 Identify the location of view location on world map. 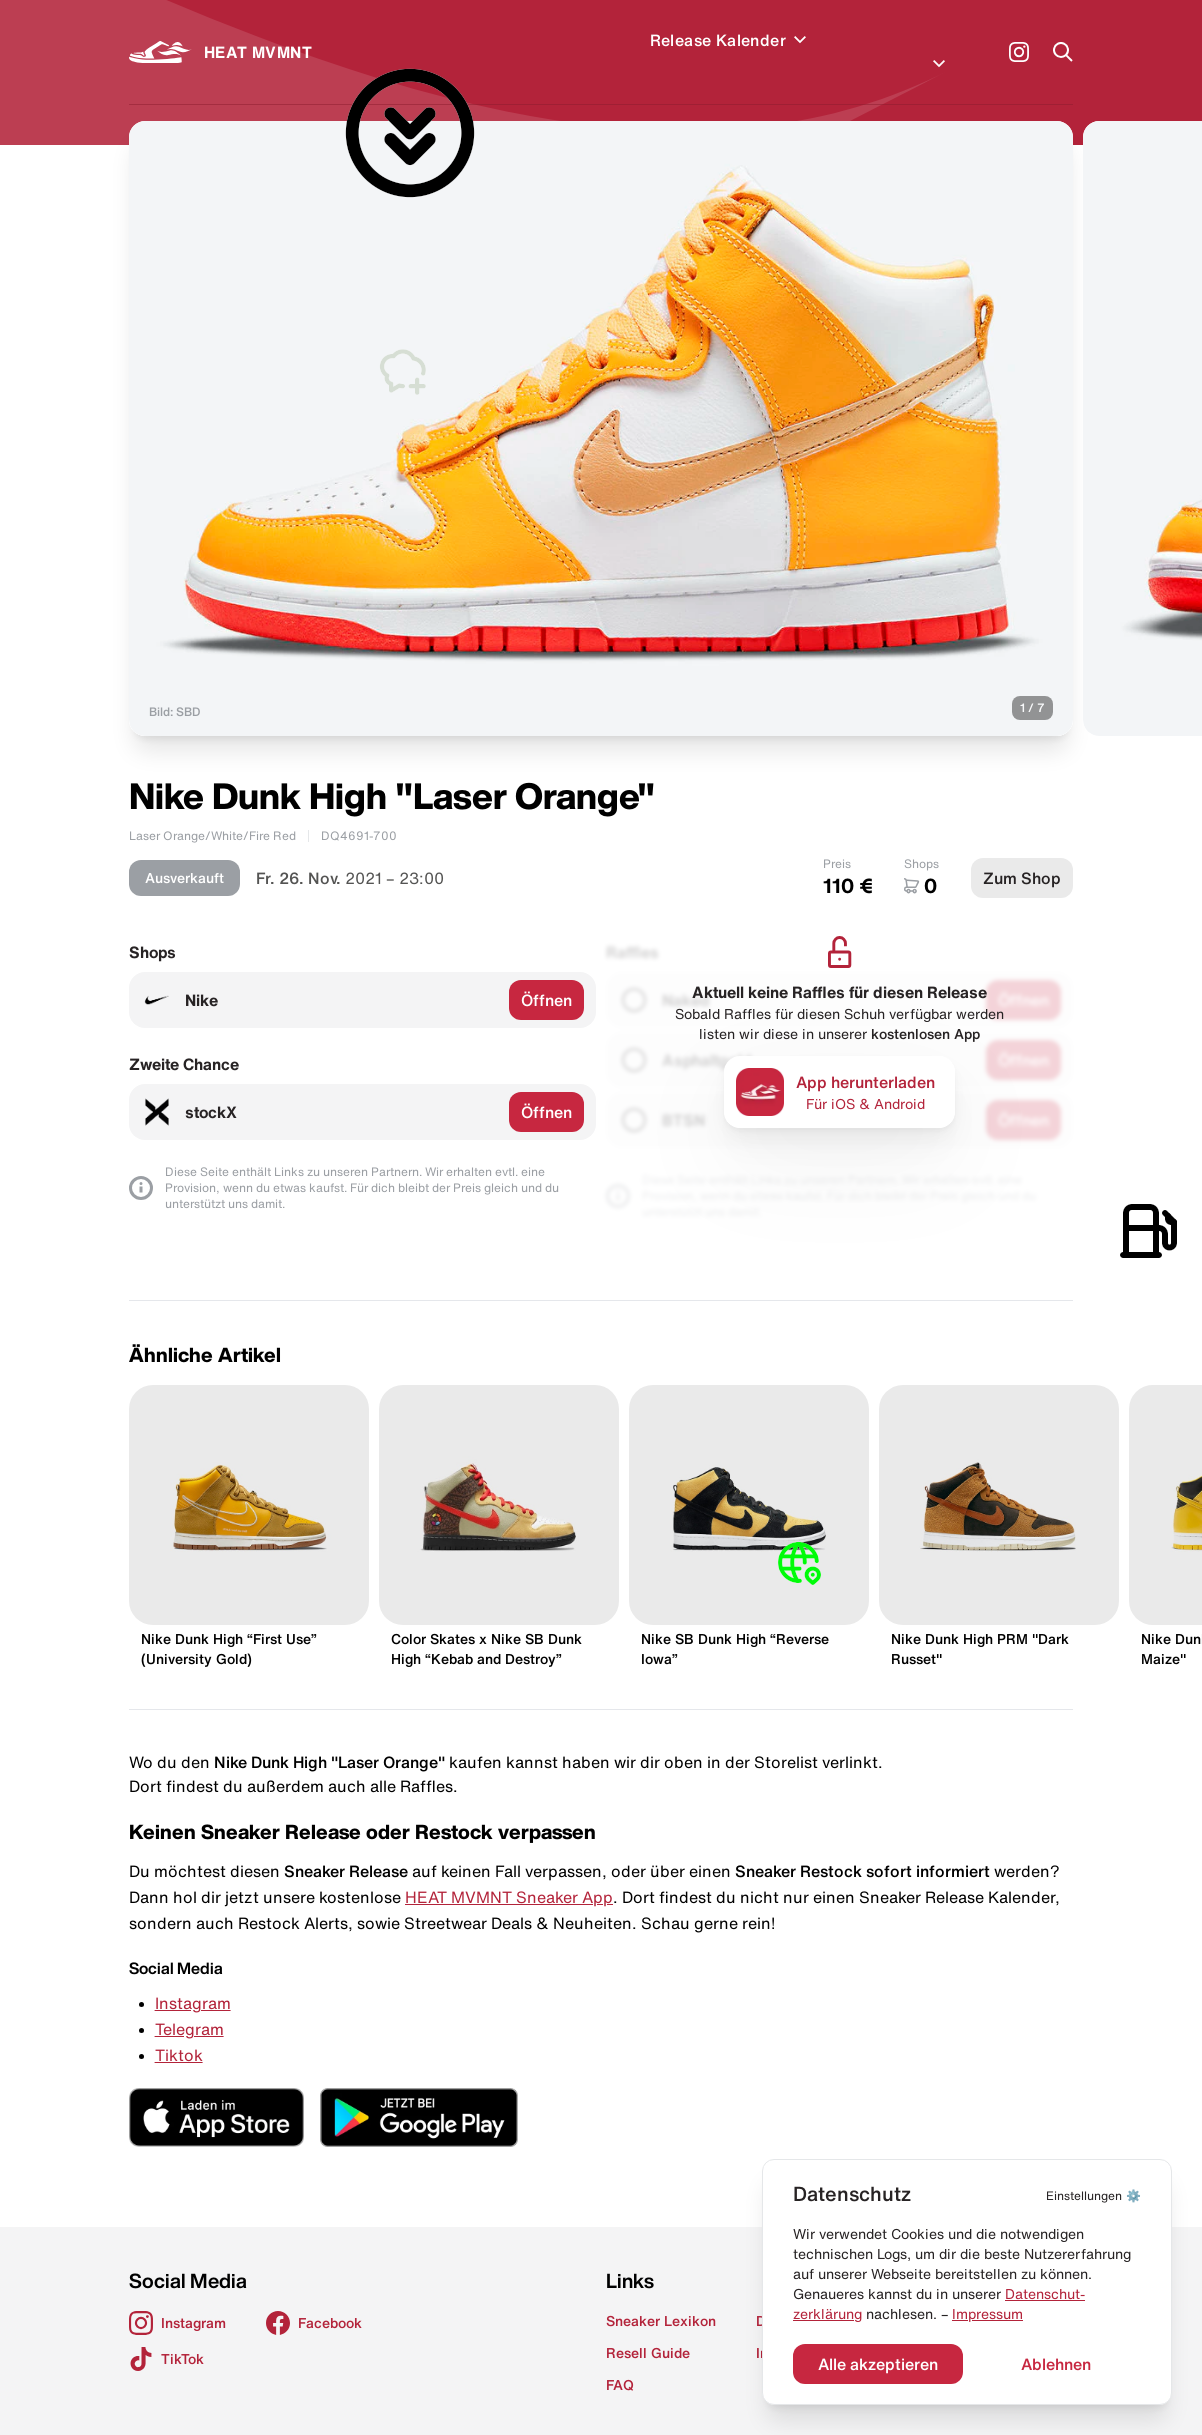
(798, 1562).